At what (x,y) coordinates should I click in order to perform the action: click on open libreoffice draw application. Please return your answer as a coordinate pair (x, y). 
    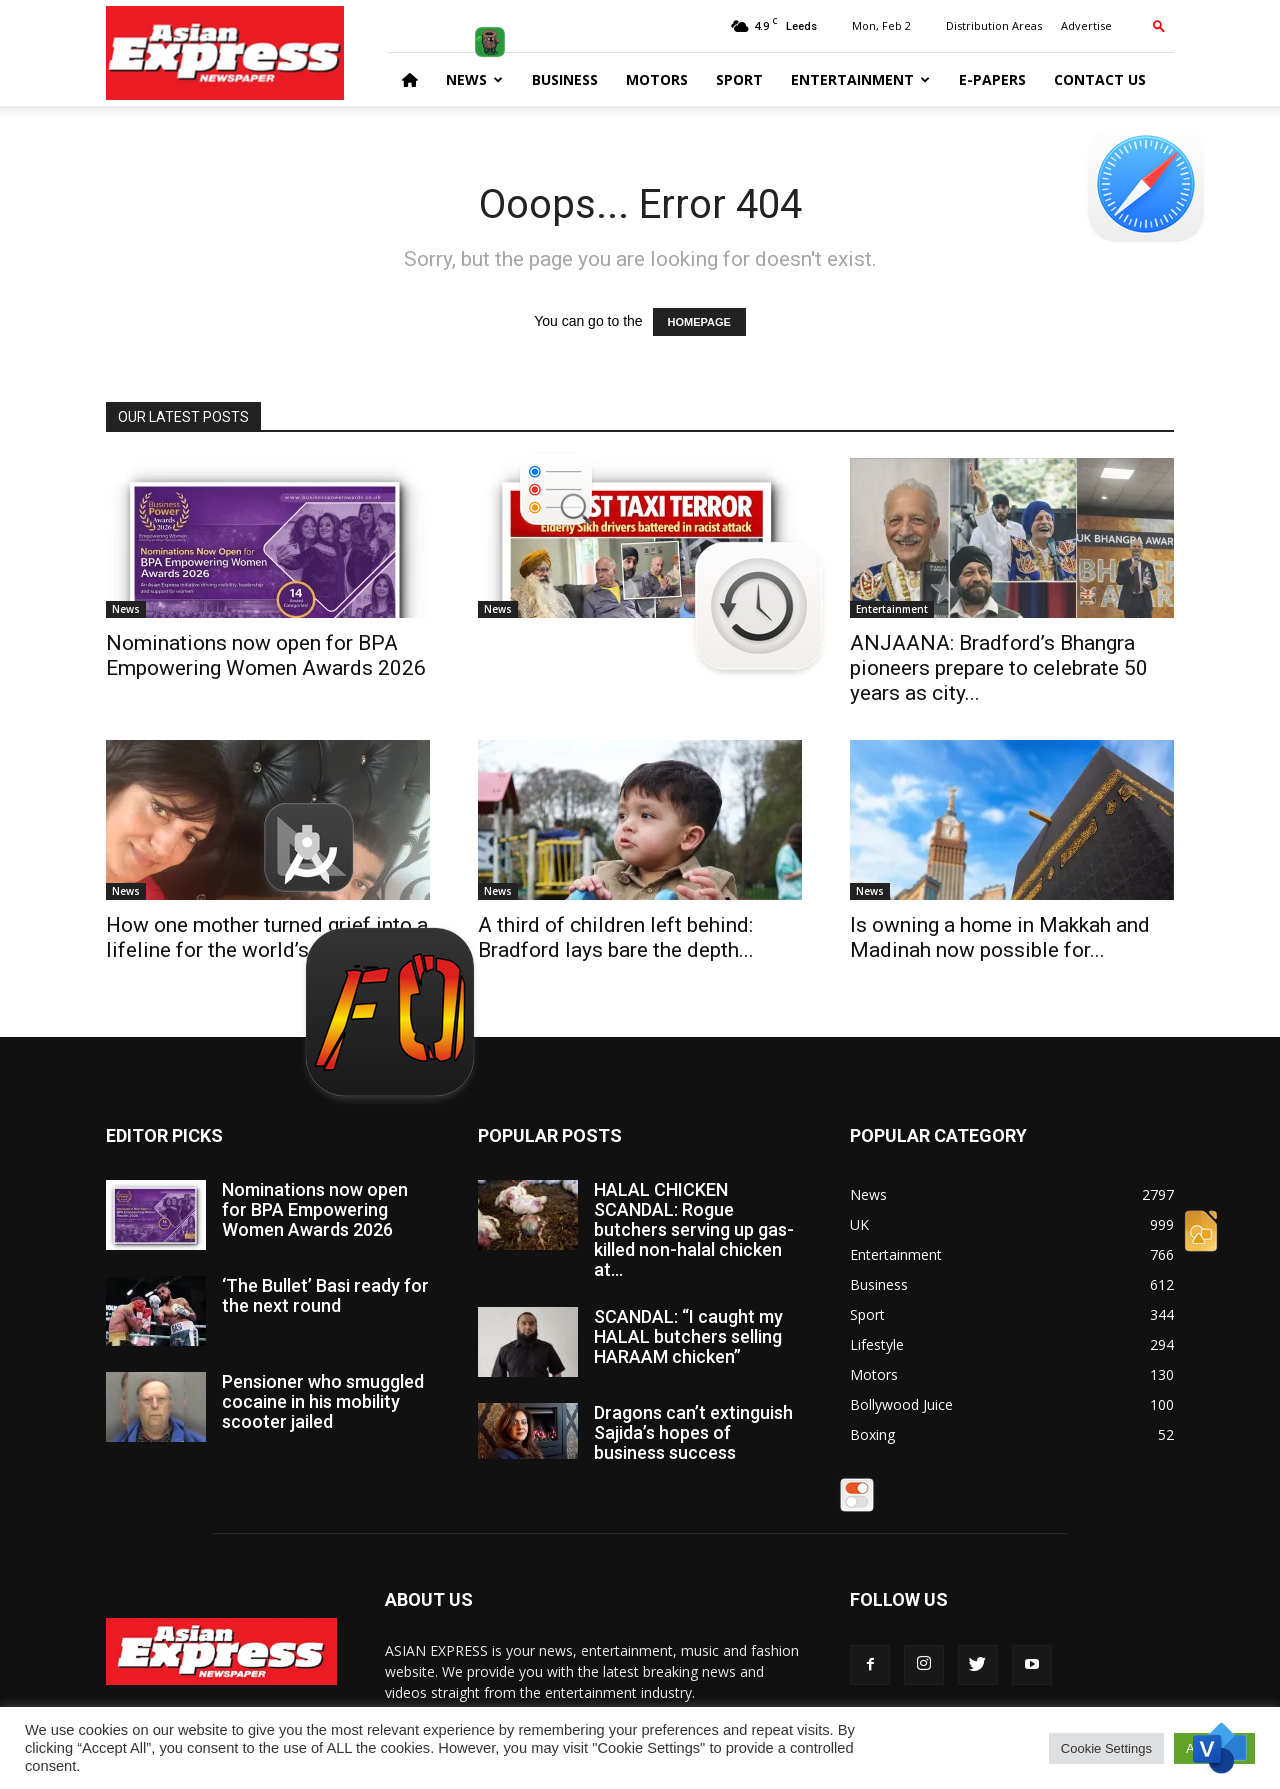
    Looking at the image, I should click on (1201, 1231).